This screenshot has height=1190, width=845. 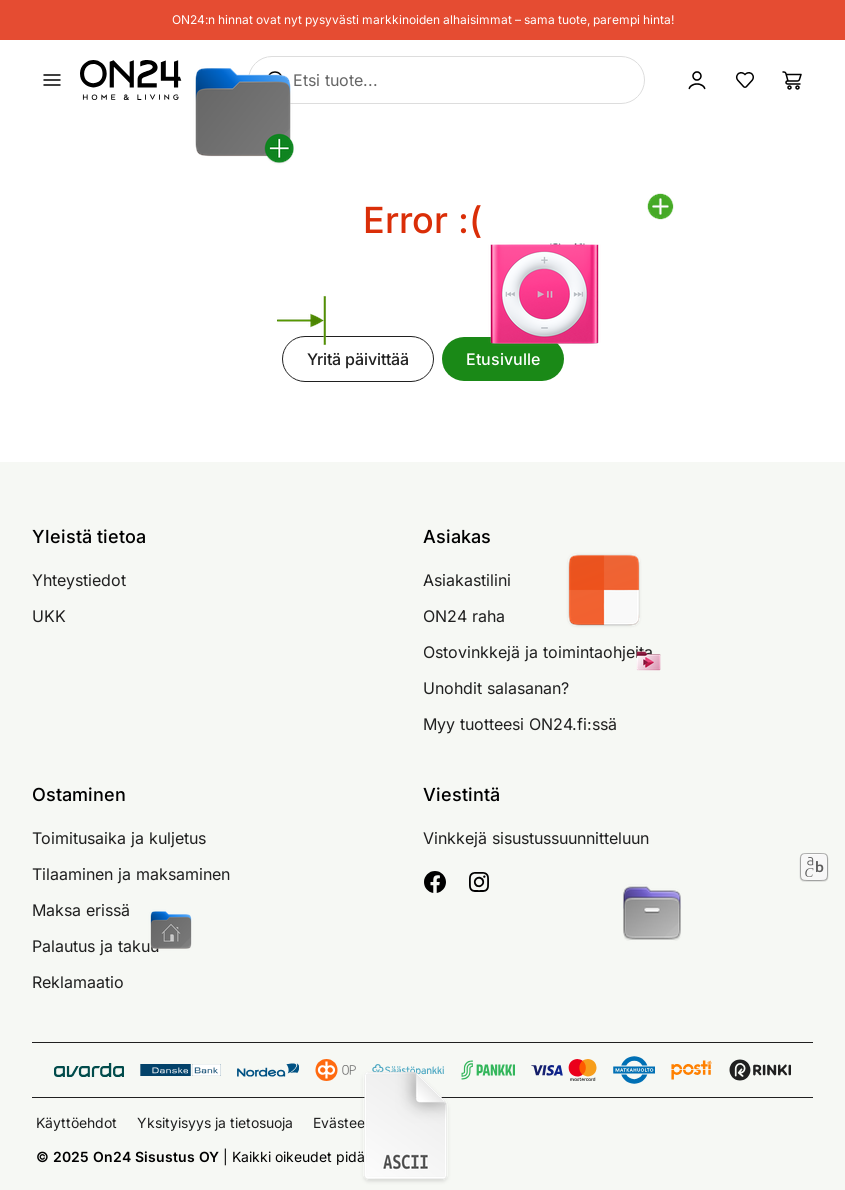 I want to click on open the file manager application, so click(x=652, y=913).